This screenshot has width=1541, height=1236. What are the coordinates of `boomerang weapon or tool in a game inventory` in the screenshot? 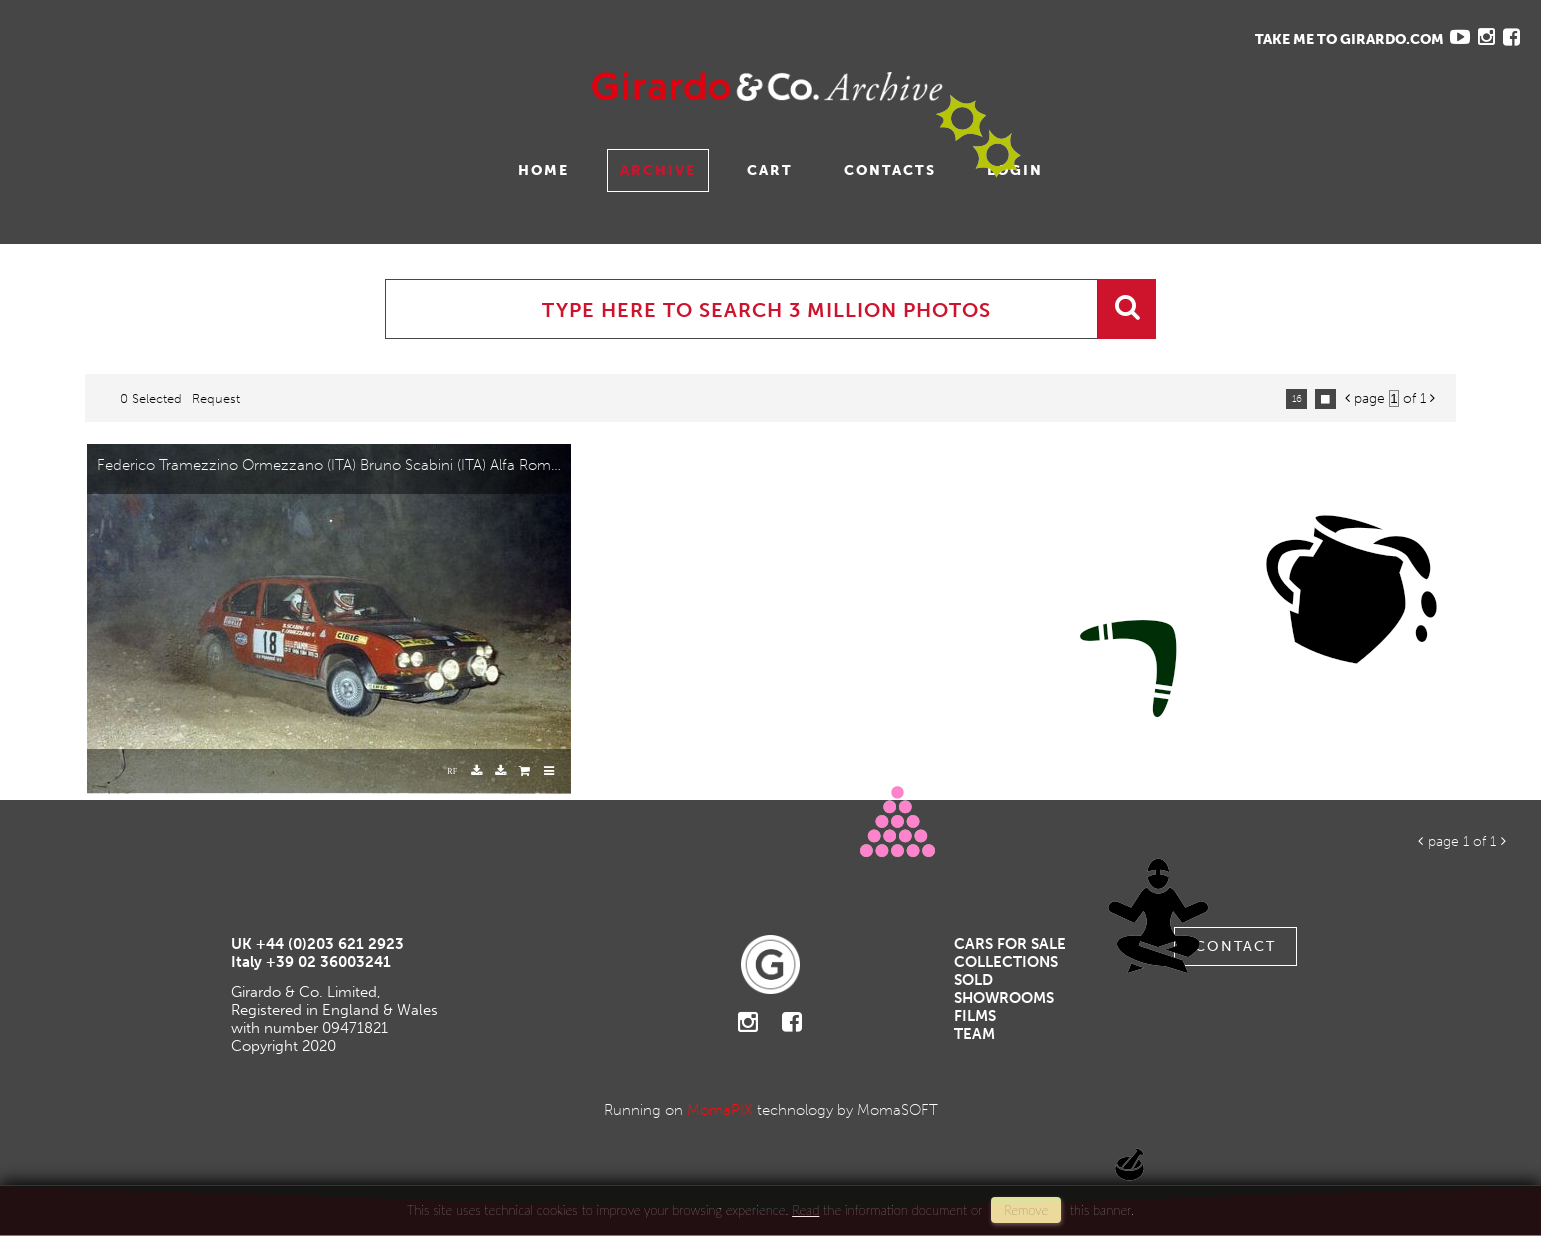 It's located at (1128, 668).